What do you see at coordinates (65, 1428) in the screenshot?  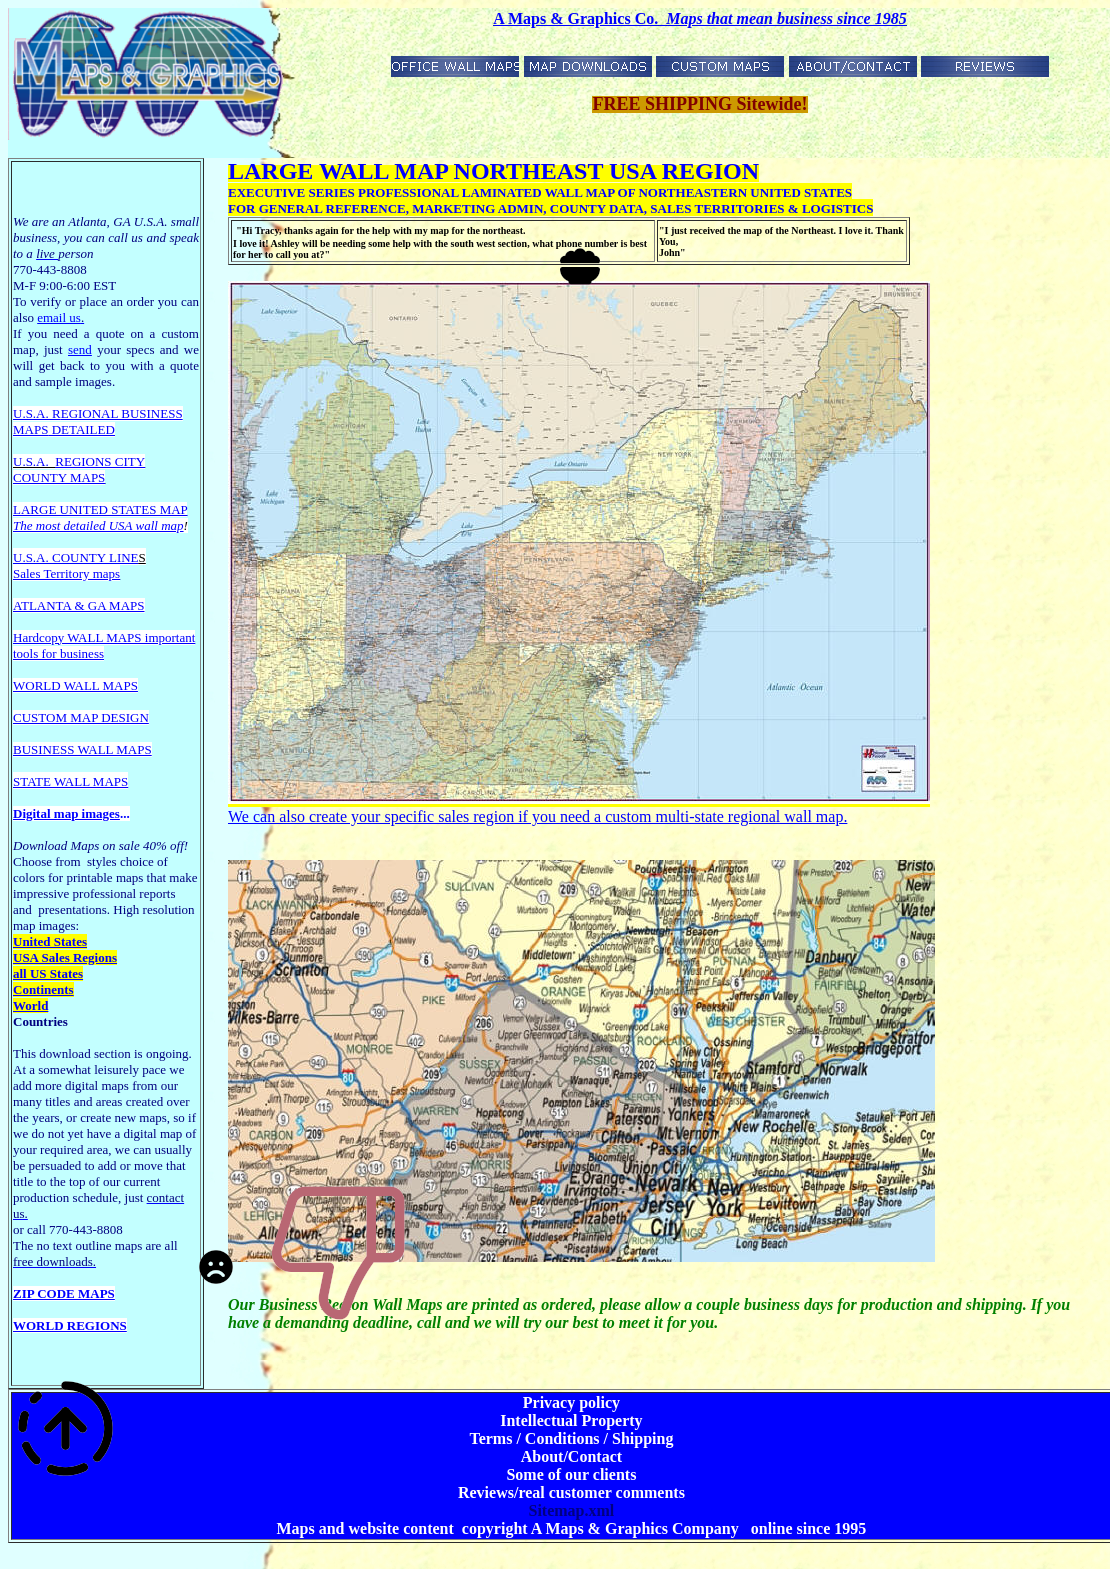 I see `upload in progress` at bounding box center [65, 1428].